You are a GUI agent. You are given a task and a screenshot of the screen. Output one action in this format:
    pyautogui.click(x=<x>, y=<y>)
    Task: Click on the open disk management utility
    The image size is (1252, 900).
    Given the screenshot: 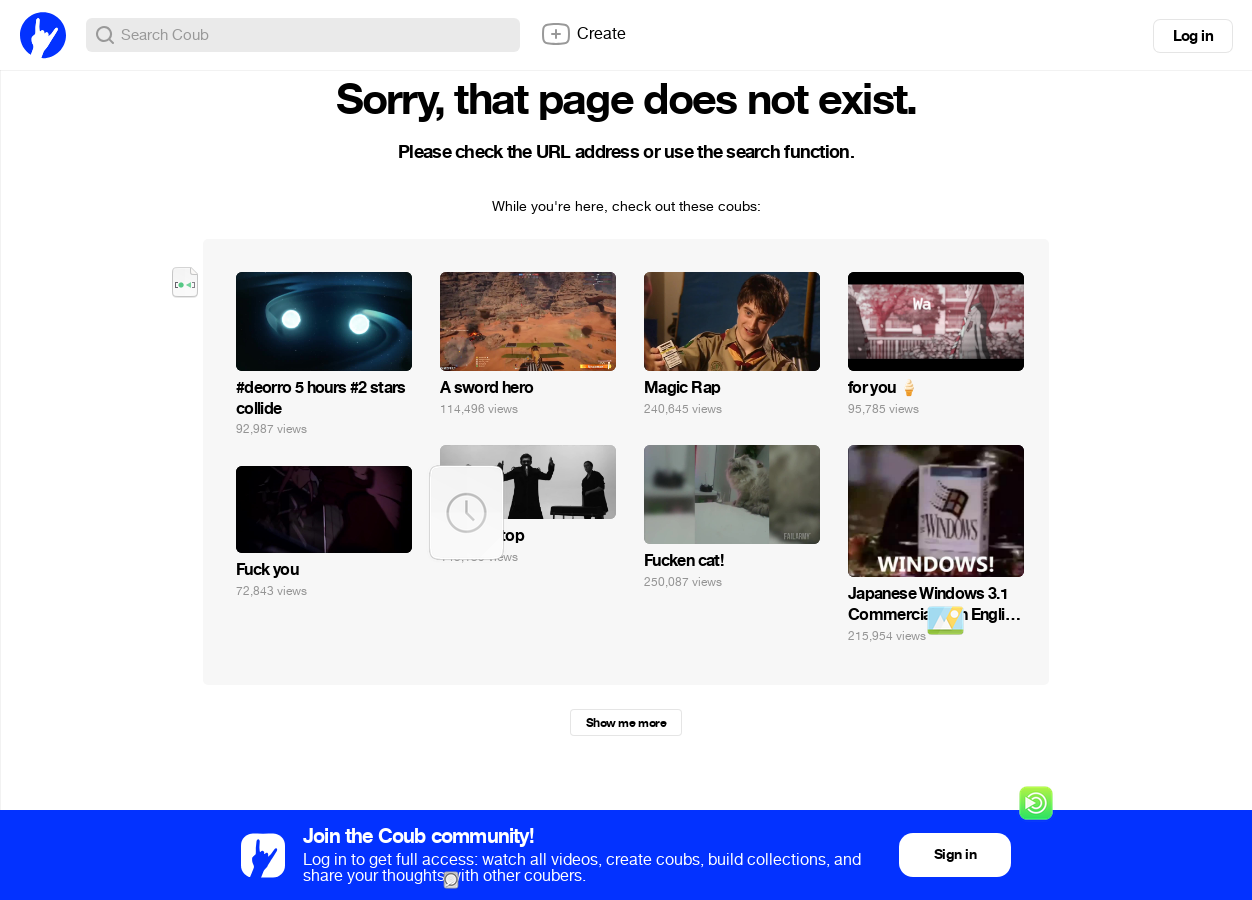 What is the action you would take?
    pyautogui.click(x=451, y=880)
    